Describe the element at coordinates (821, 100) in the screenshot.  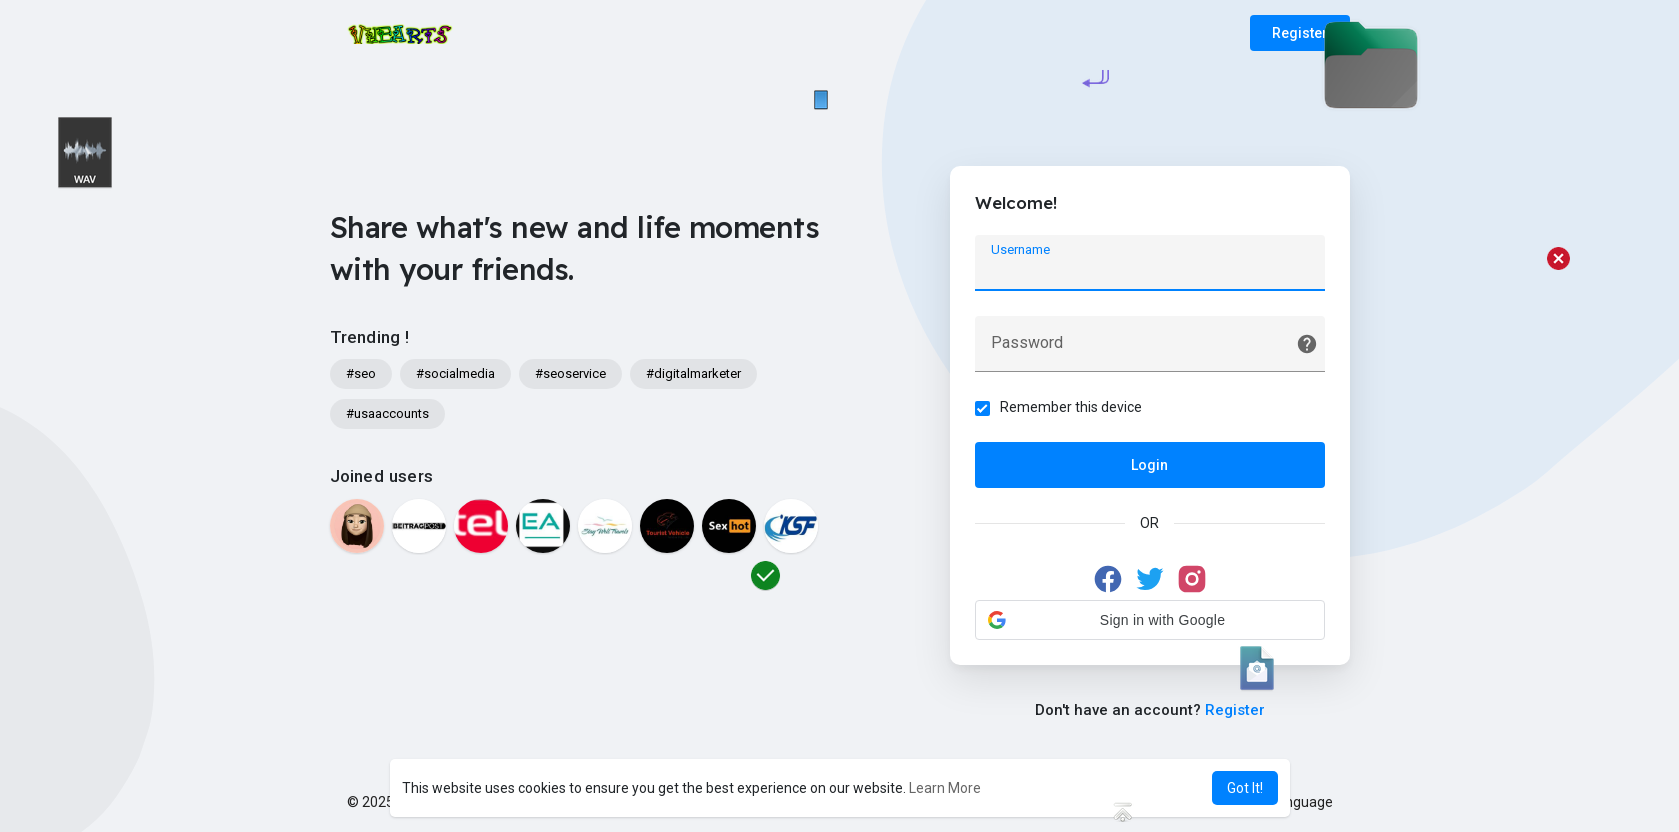
I see `iPad Air device icon` at that location.